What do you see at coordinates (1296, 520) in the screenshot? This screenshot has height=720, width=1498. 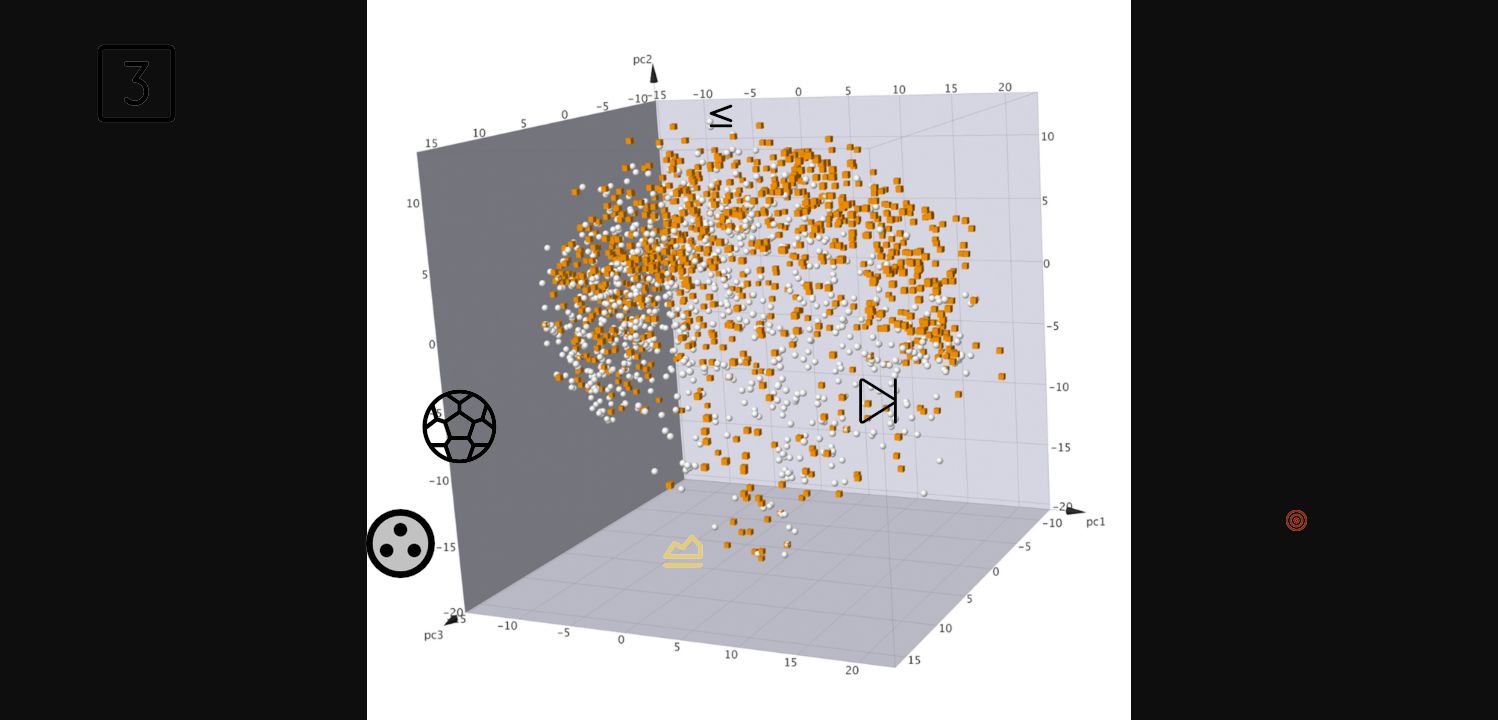 I see `set a goal or target` at bounding box center [1296, 520].